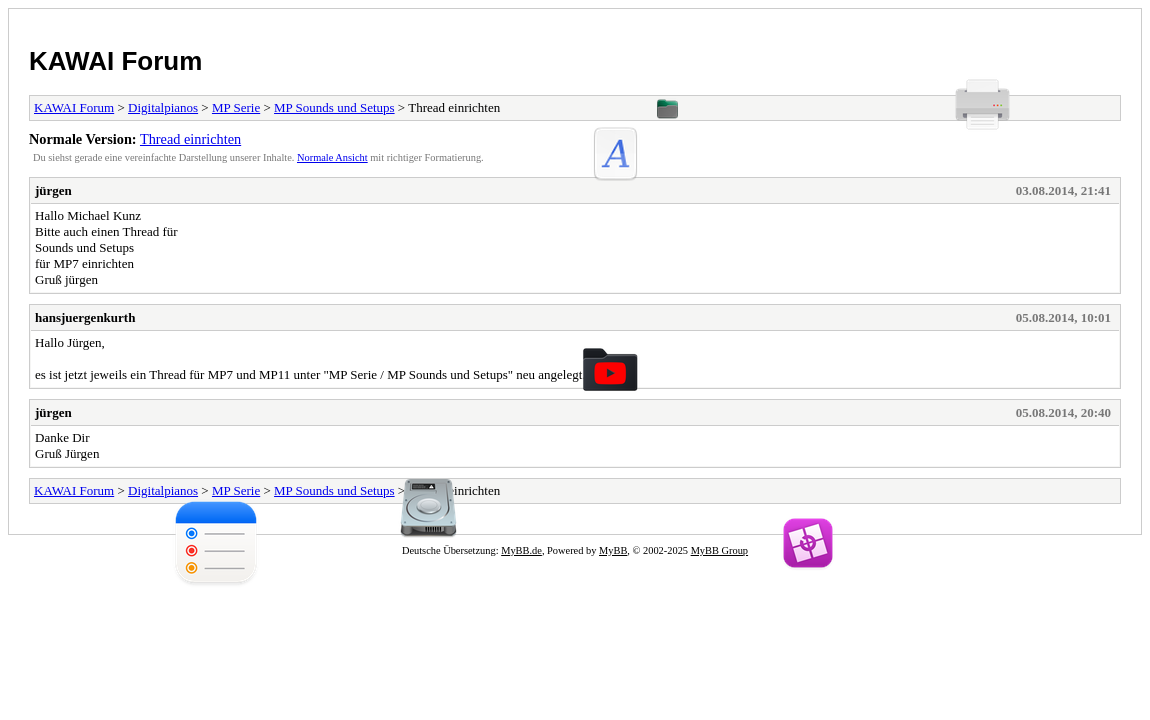 The height and width of the screenshot is (720, 1150). I want to click on open folder containing youtube downloads, so click(610, 371).